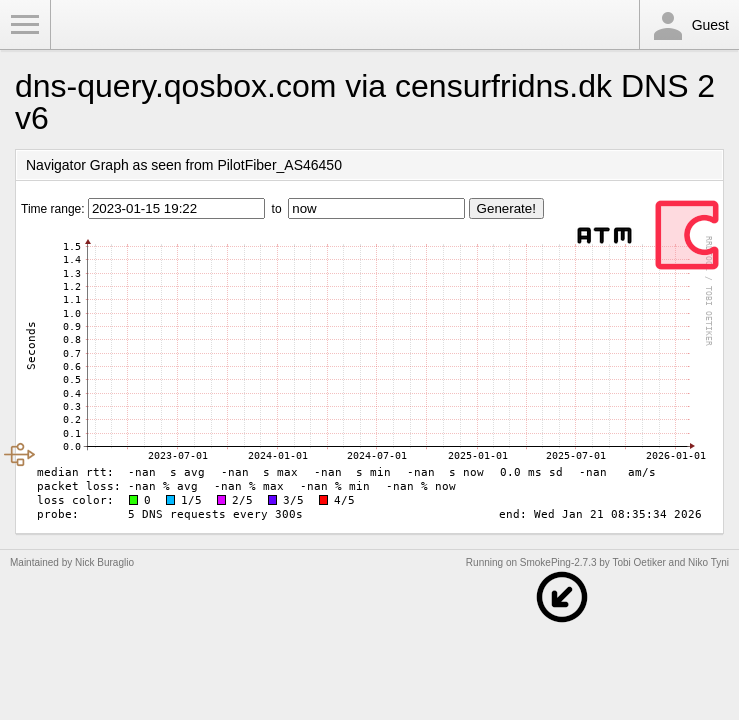 This screenshot has width=739, height=720. Describe the element at coordinates (604, 235) in the screenshot. I see `find nearby ATM locations` at that location.